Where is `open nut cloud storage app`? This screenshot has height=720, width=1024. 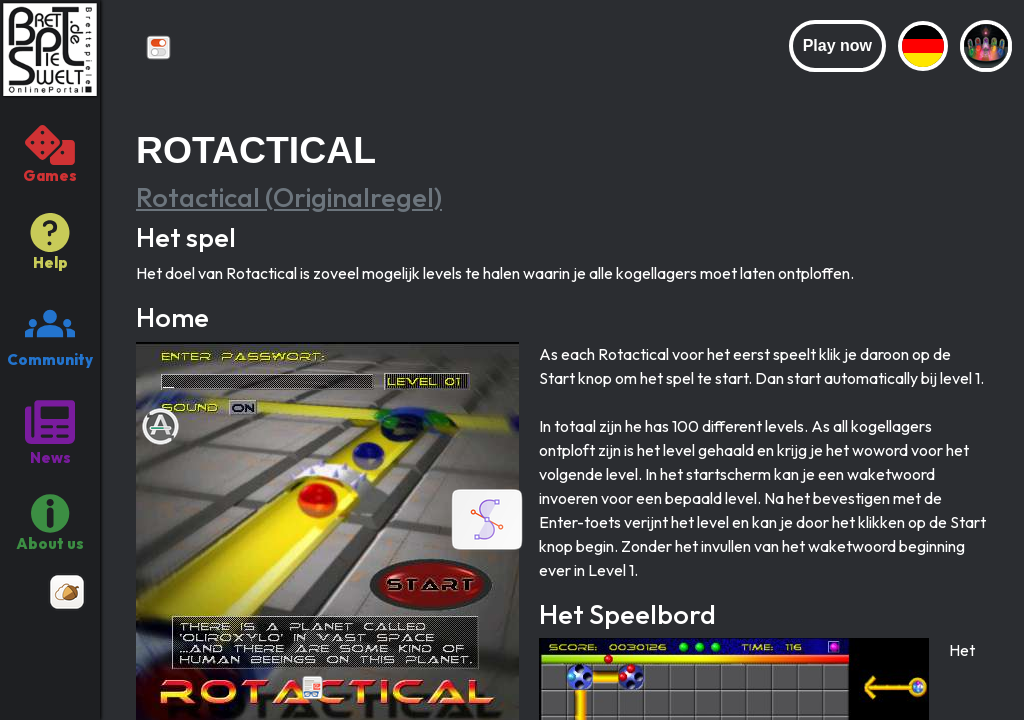
open nut cloud storage app is located at coordinates (67, 592).